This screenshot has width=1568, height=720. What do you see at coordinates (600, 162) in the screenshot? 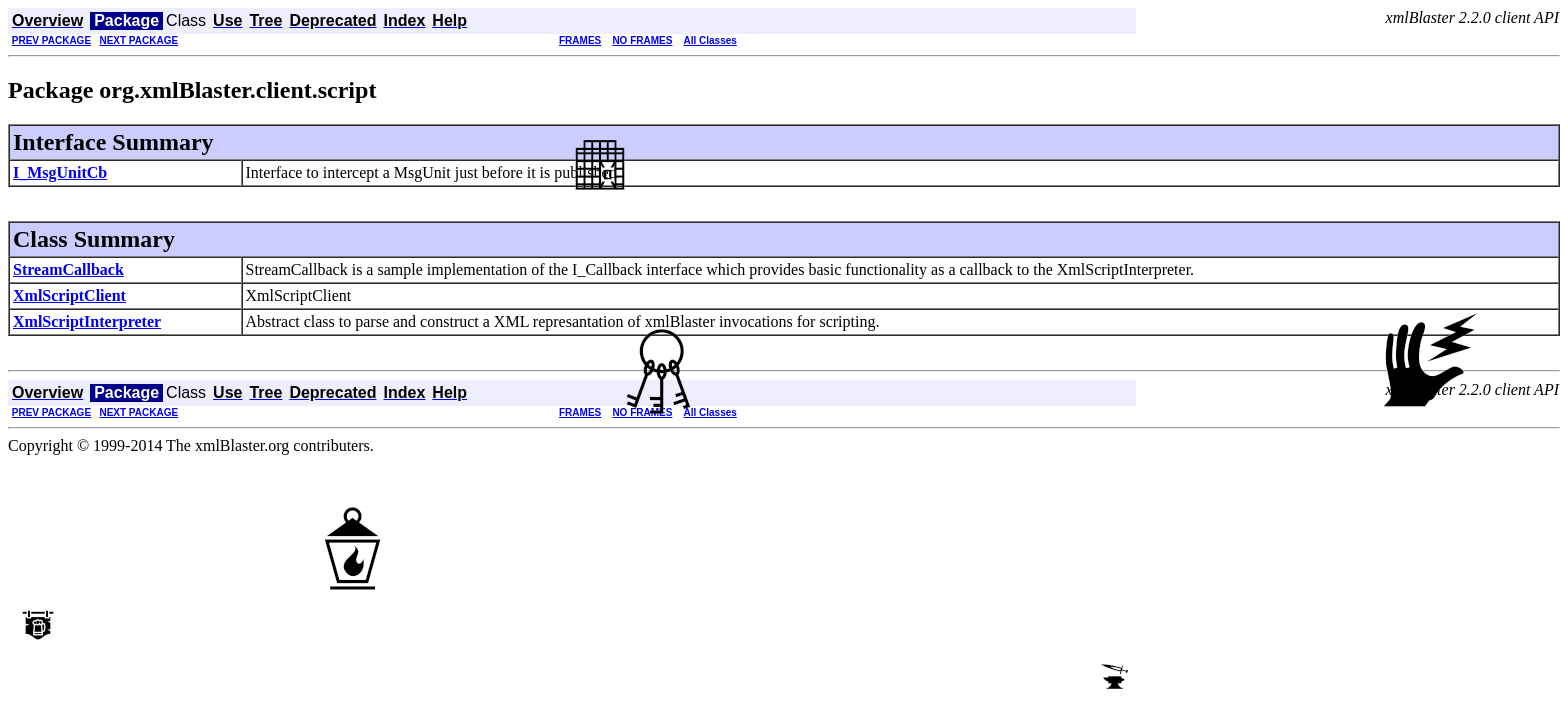
I see `indicates a trapped or captured state` at bounding box center [600, 162].